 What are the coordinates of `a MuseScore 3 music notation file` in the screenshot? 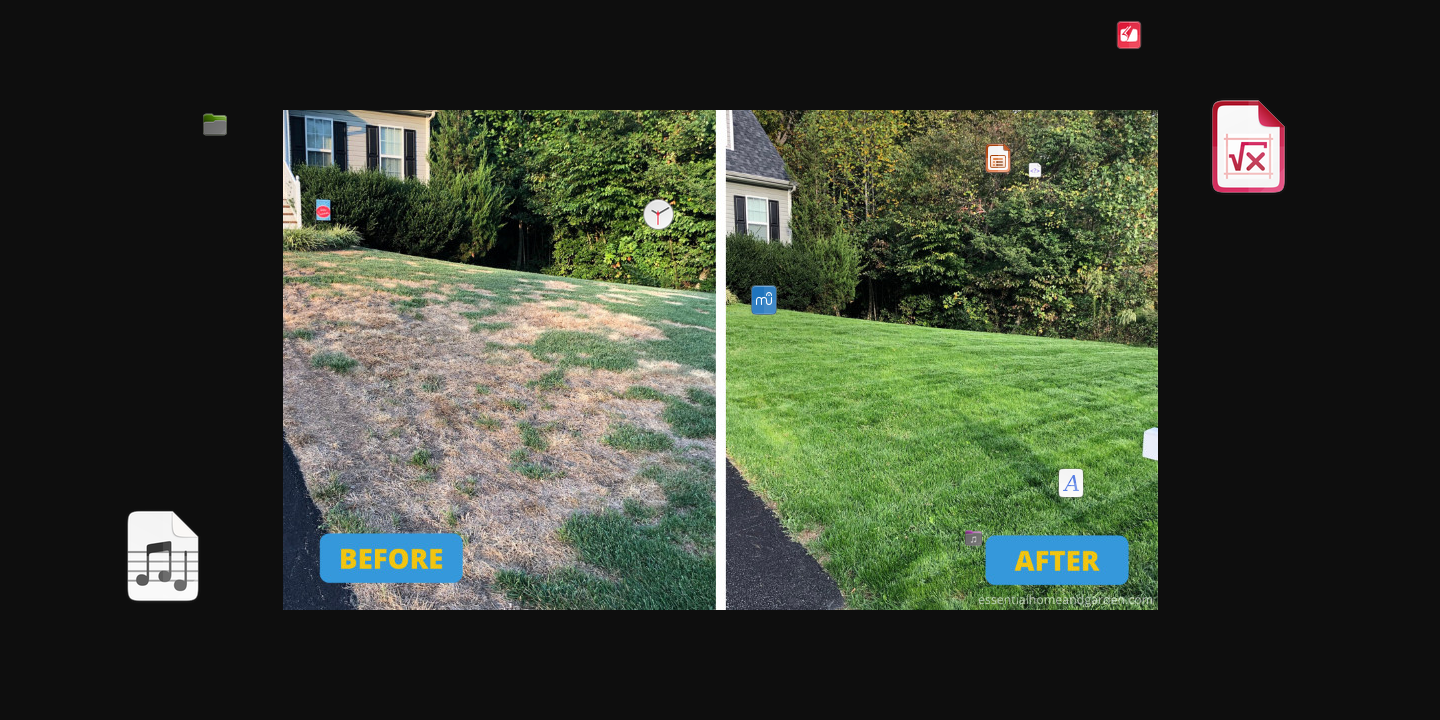 It's located at (764, 300).